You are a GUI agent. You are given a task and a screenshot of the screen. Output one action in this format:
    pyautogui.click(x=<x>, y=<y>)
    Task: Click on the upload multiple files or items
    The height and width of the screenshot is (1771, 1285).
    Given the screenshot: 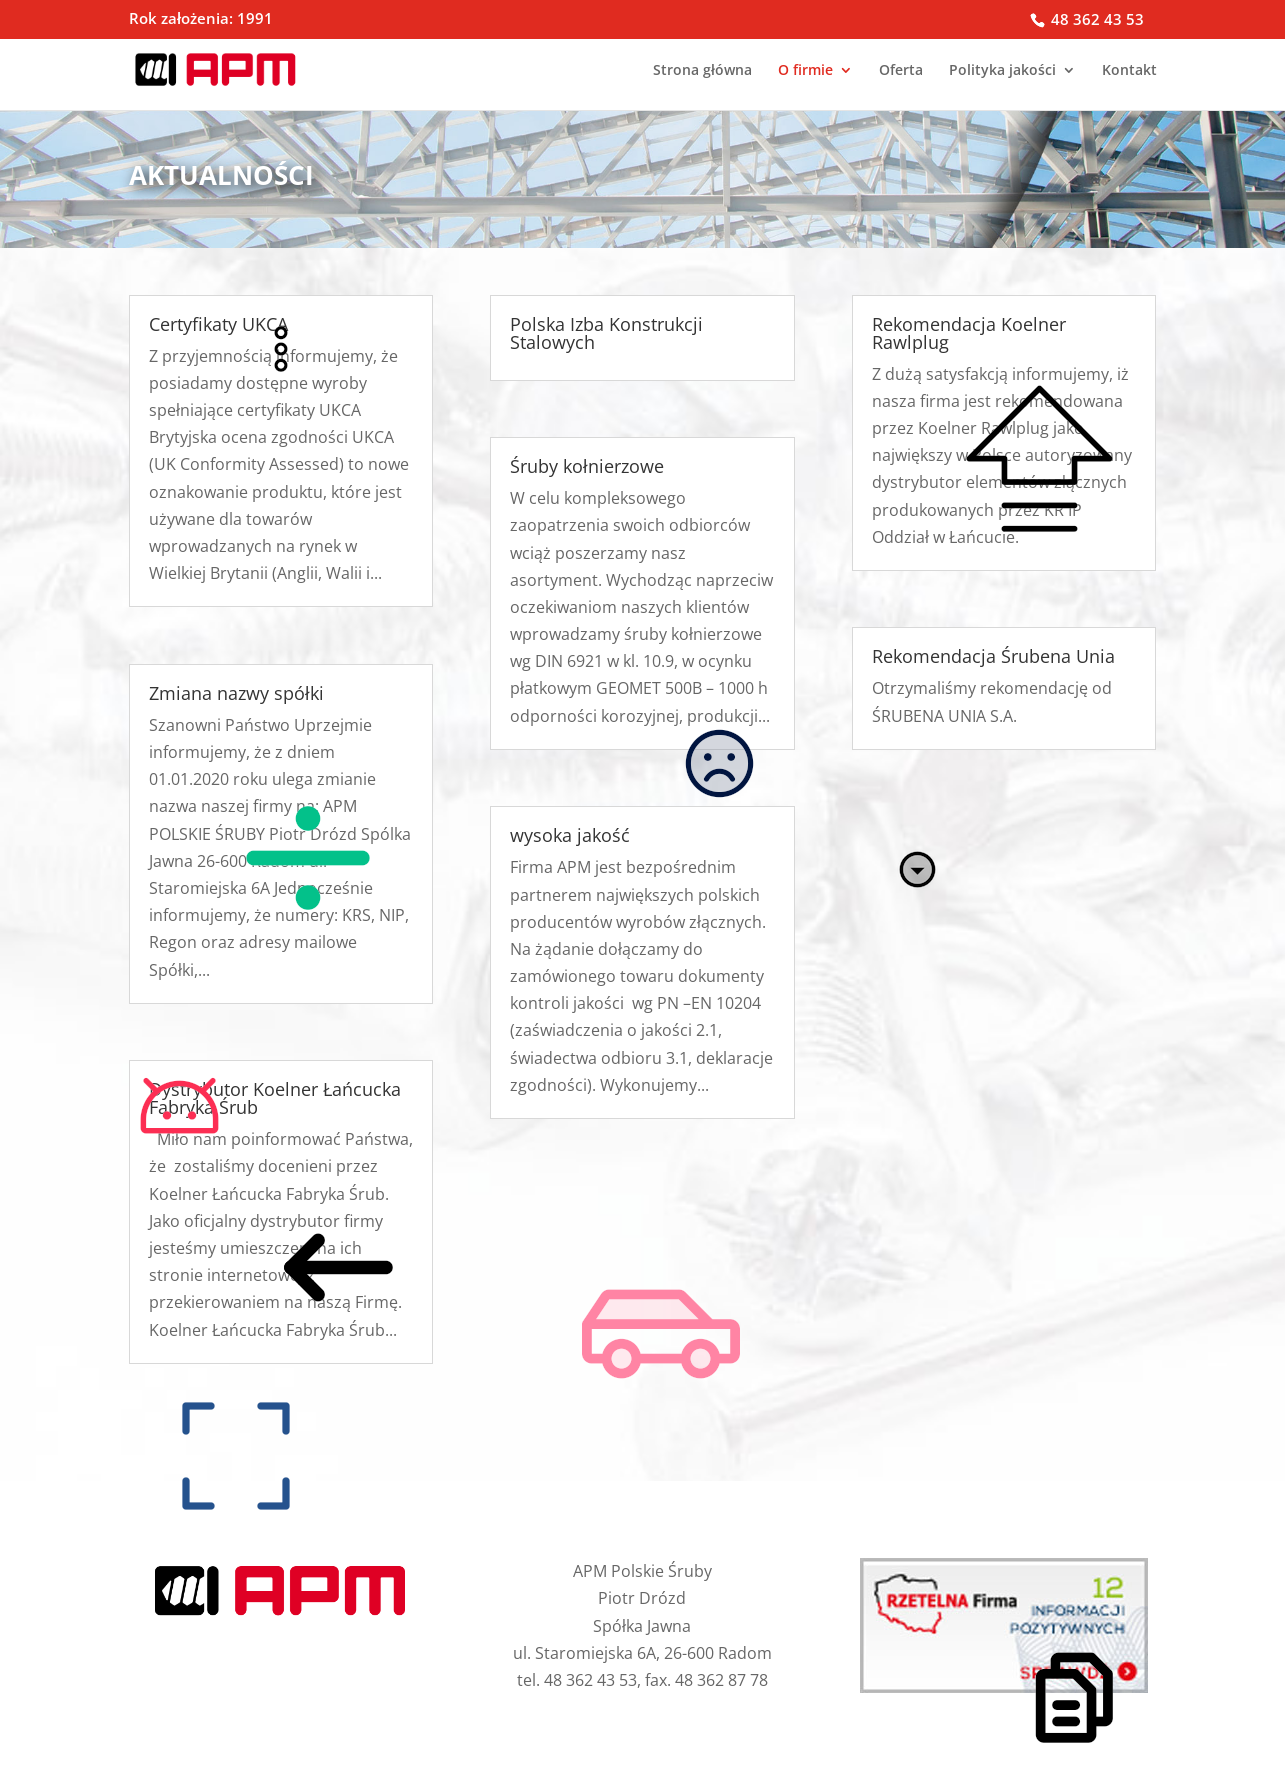 What is the action you would take?
    pyautogui.click(x=1039, y=464)
    